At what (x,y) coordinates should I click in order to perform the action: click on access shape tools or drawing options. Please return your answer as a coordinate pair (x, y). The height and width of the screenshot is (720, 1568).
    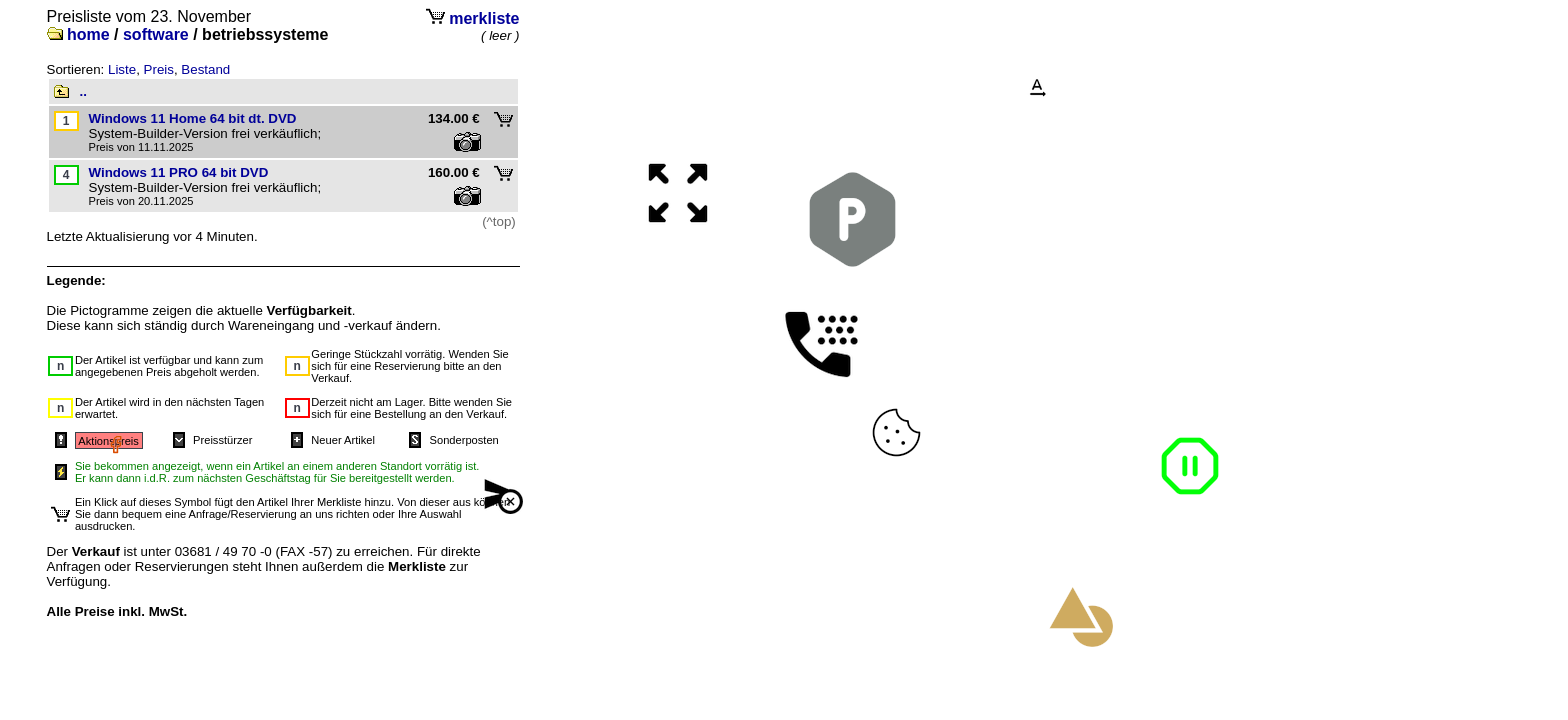
    Looking at the image, I should click on (1082, 618).